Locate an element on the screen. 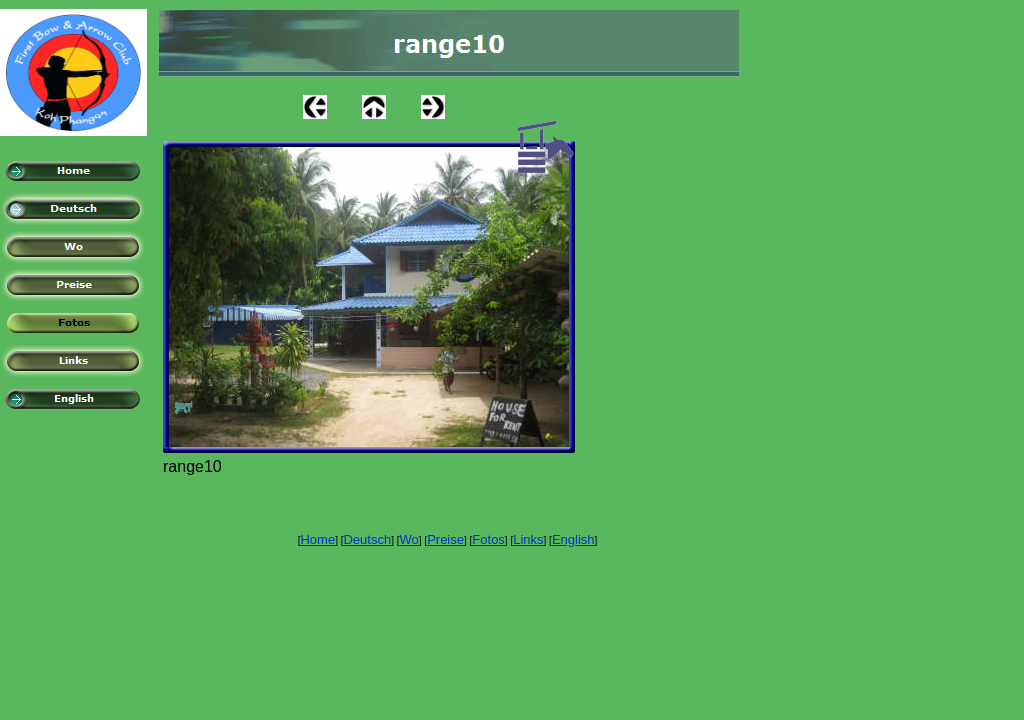  access the stable or horse shelter is located at coordinates (546, 144).